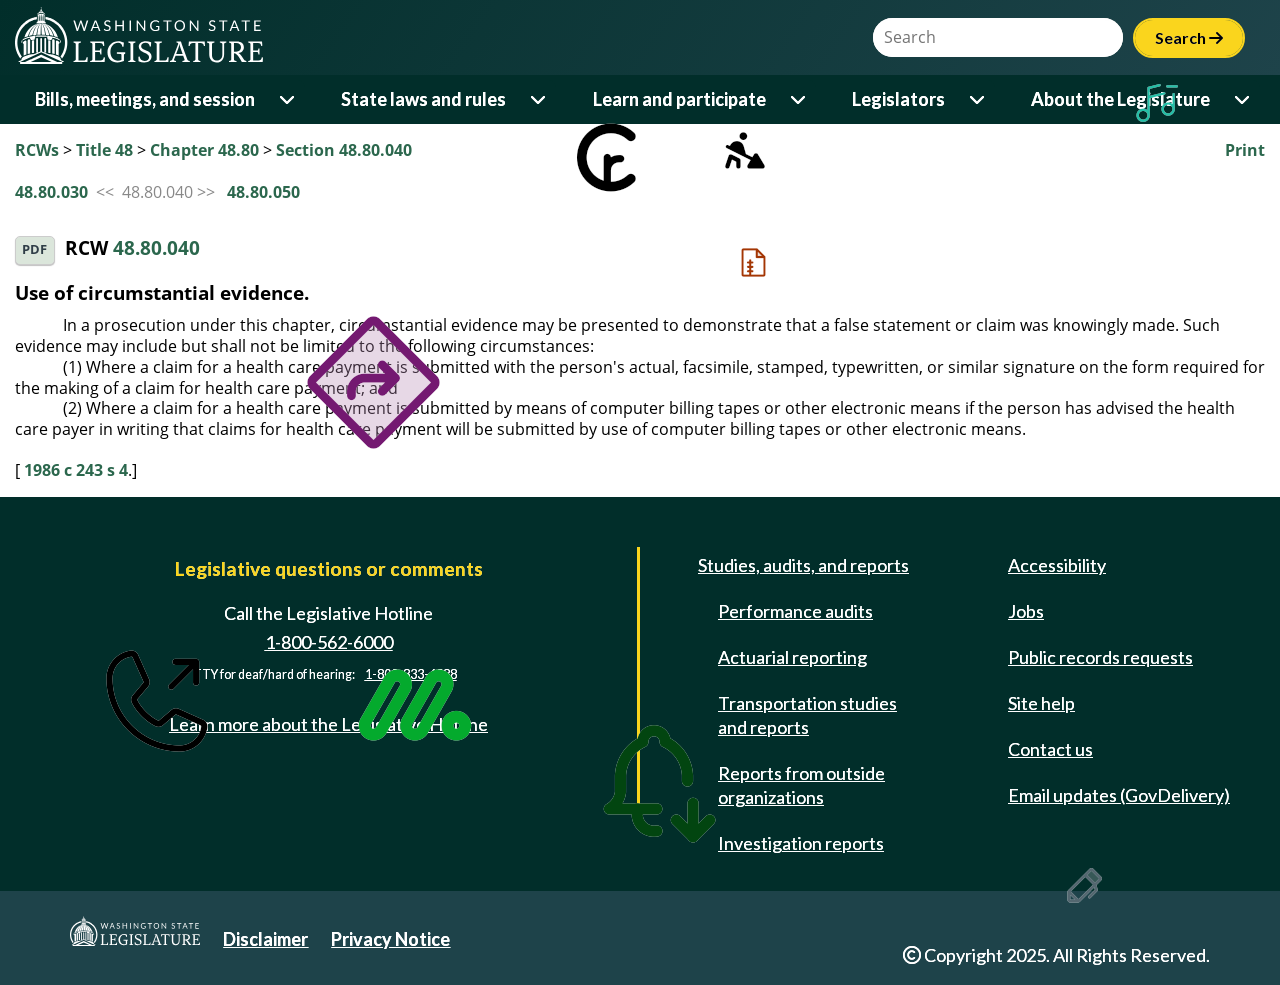  I want to click on edit or modify content, so click(1084, 886).